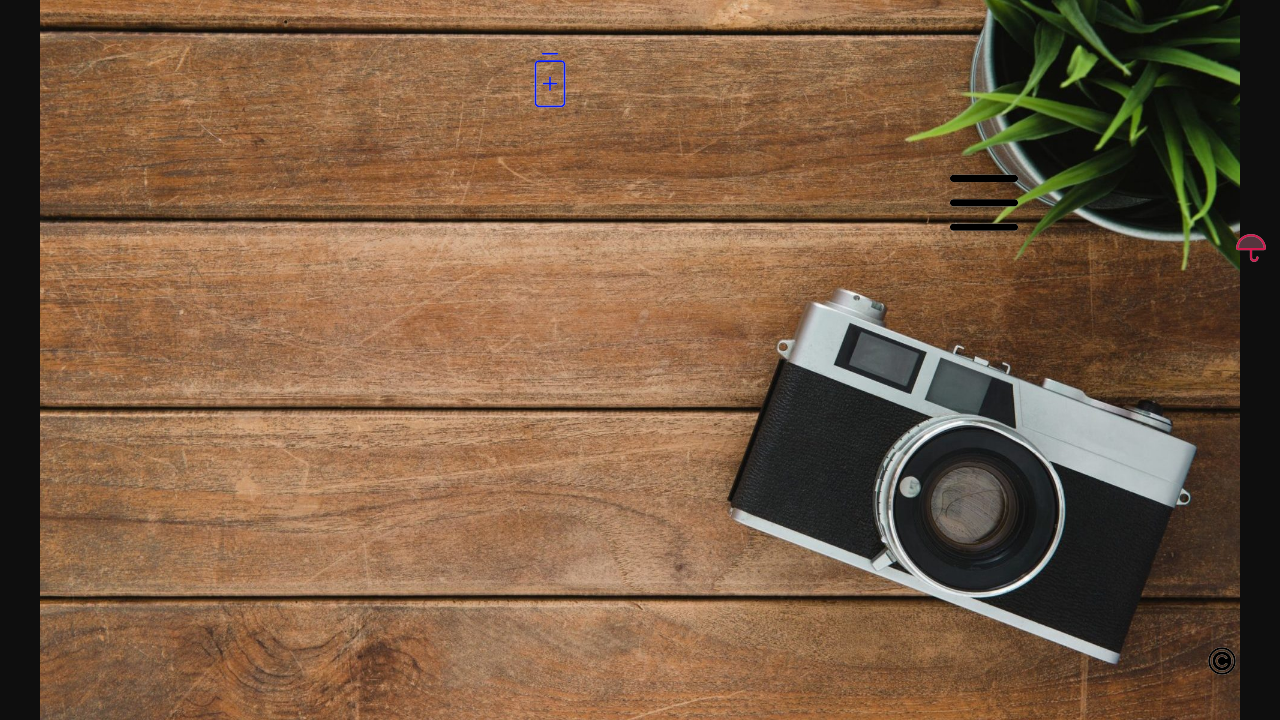  I want to click on open navigation menu, so click(984, 204).